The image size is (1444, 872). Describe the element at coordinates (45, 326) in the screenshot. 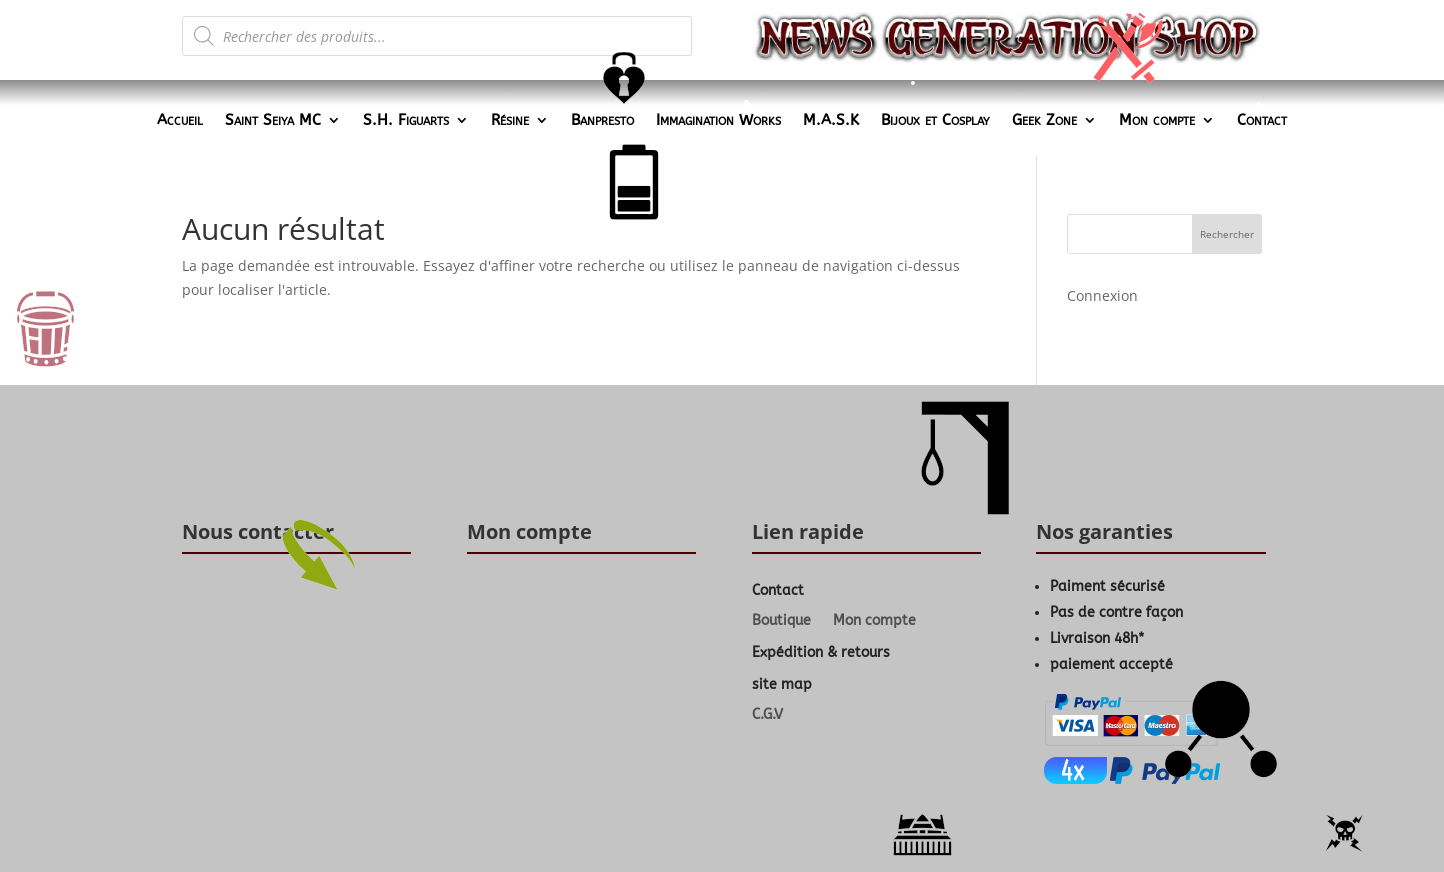

I see `empty inventory slot for container items` at that location.